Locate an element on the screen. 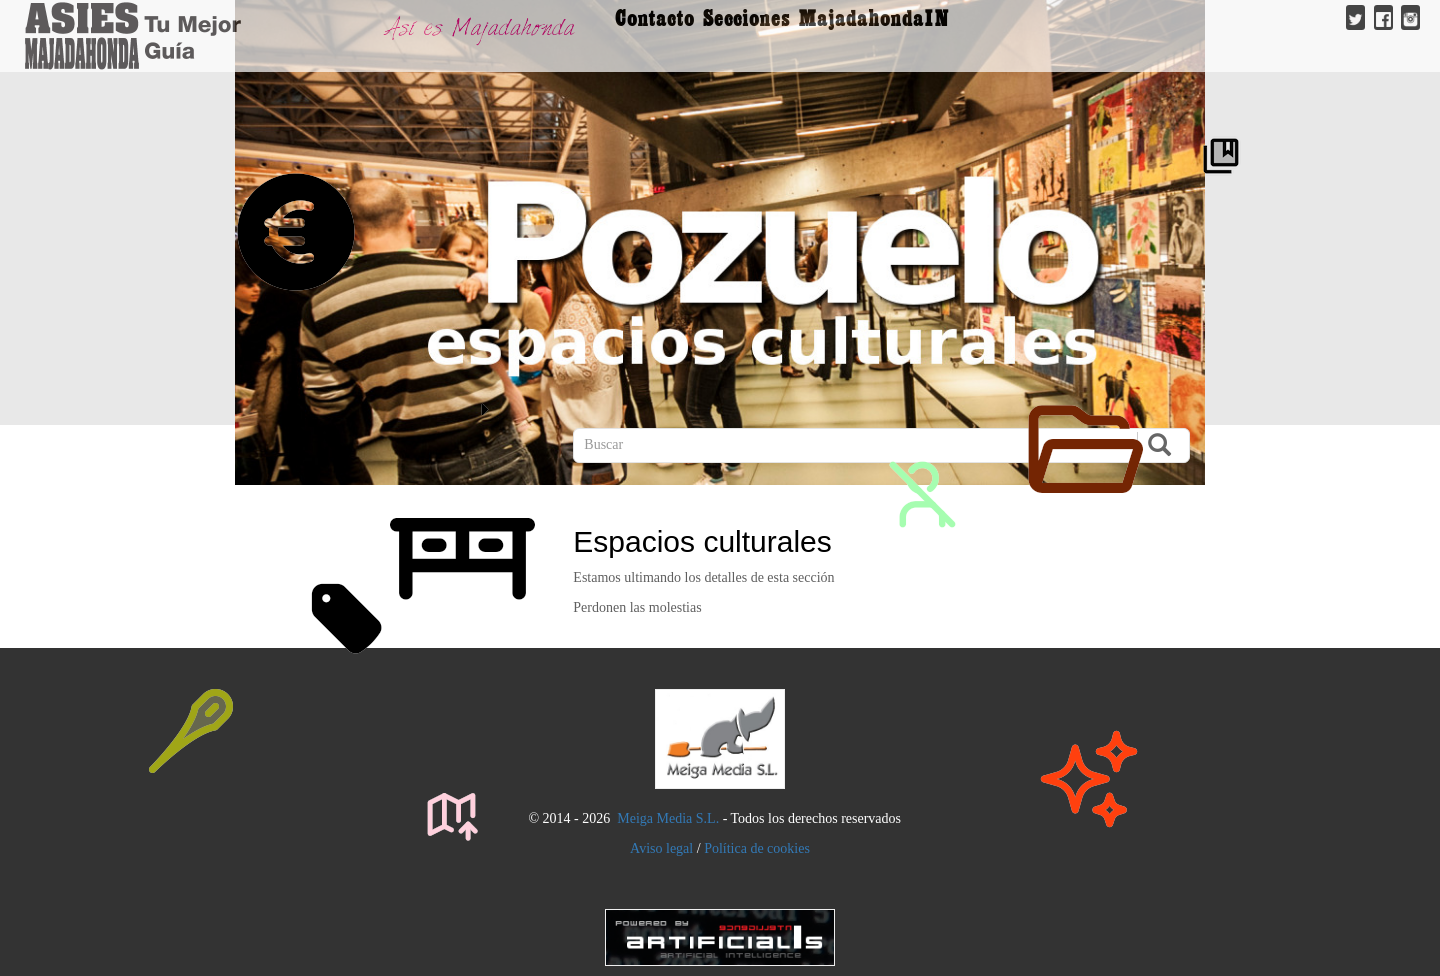  upload or share your current map location is located at coordinates (451, 814).